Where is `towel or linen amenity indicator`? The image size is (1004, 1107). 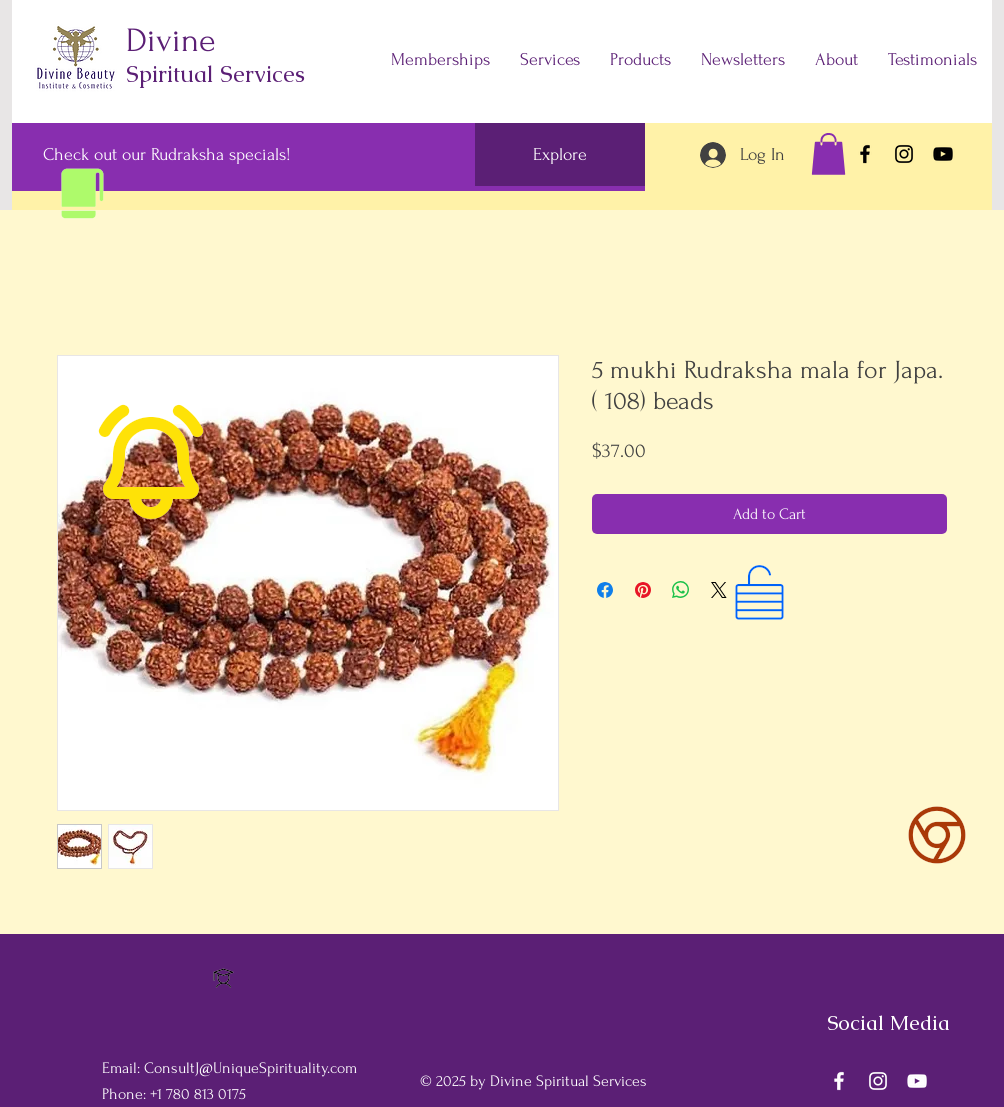
towel or linen amenity indicator is located at coordinates (80, 193).